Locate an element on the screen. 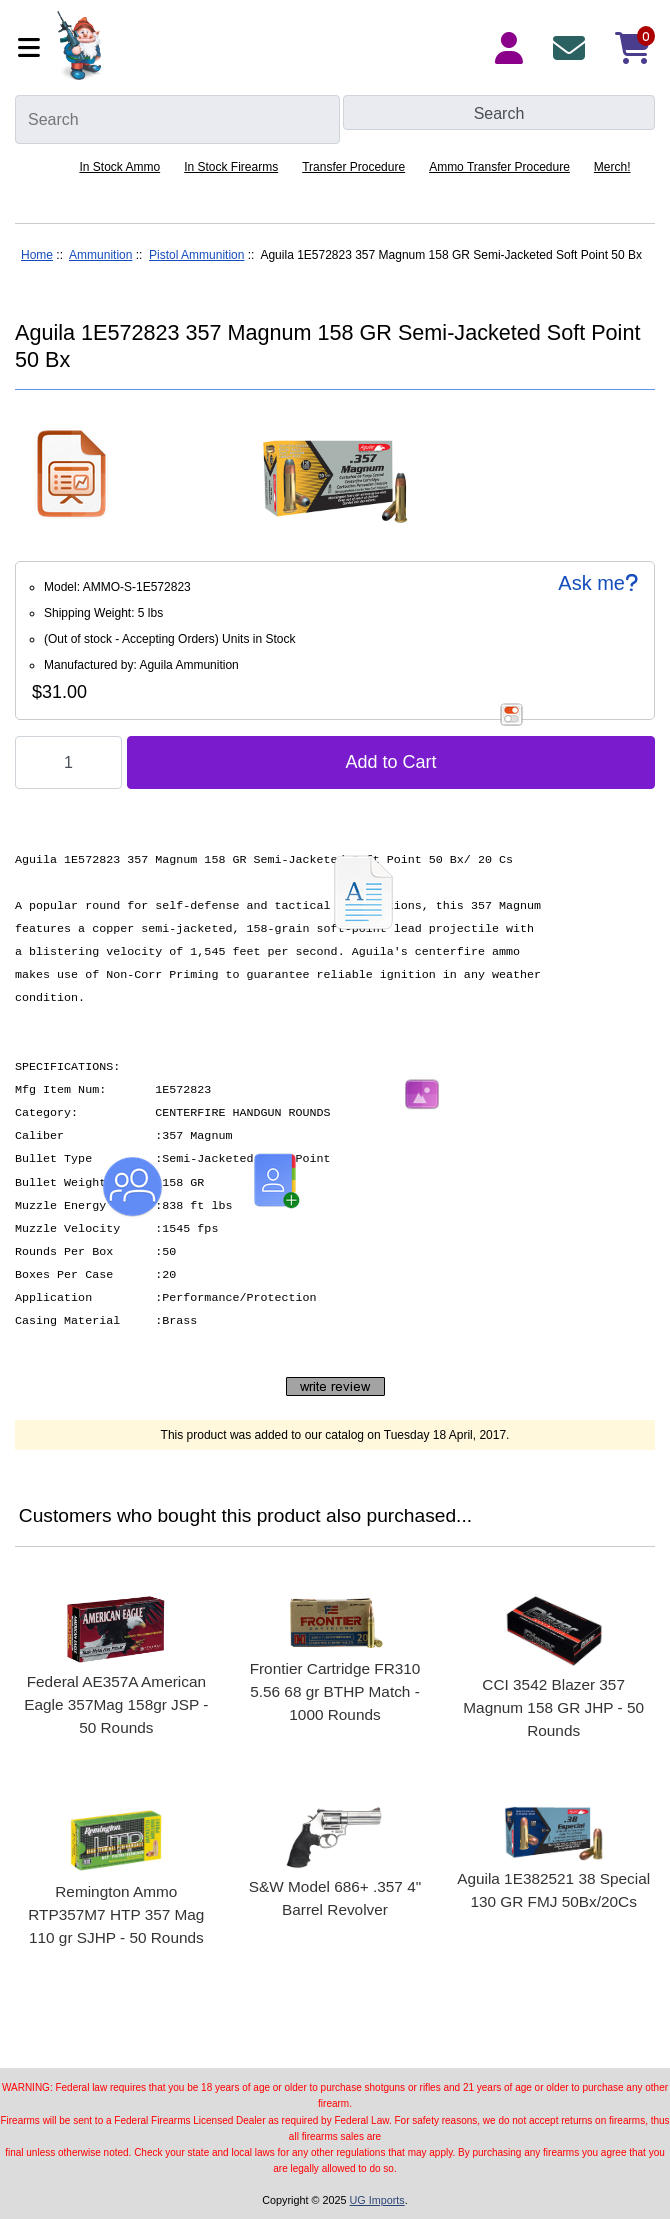  access user account and personal settings is located at coordinates (132, 1186).